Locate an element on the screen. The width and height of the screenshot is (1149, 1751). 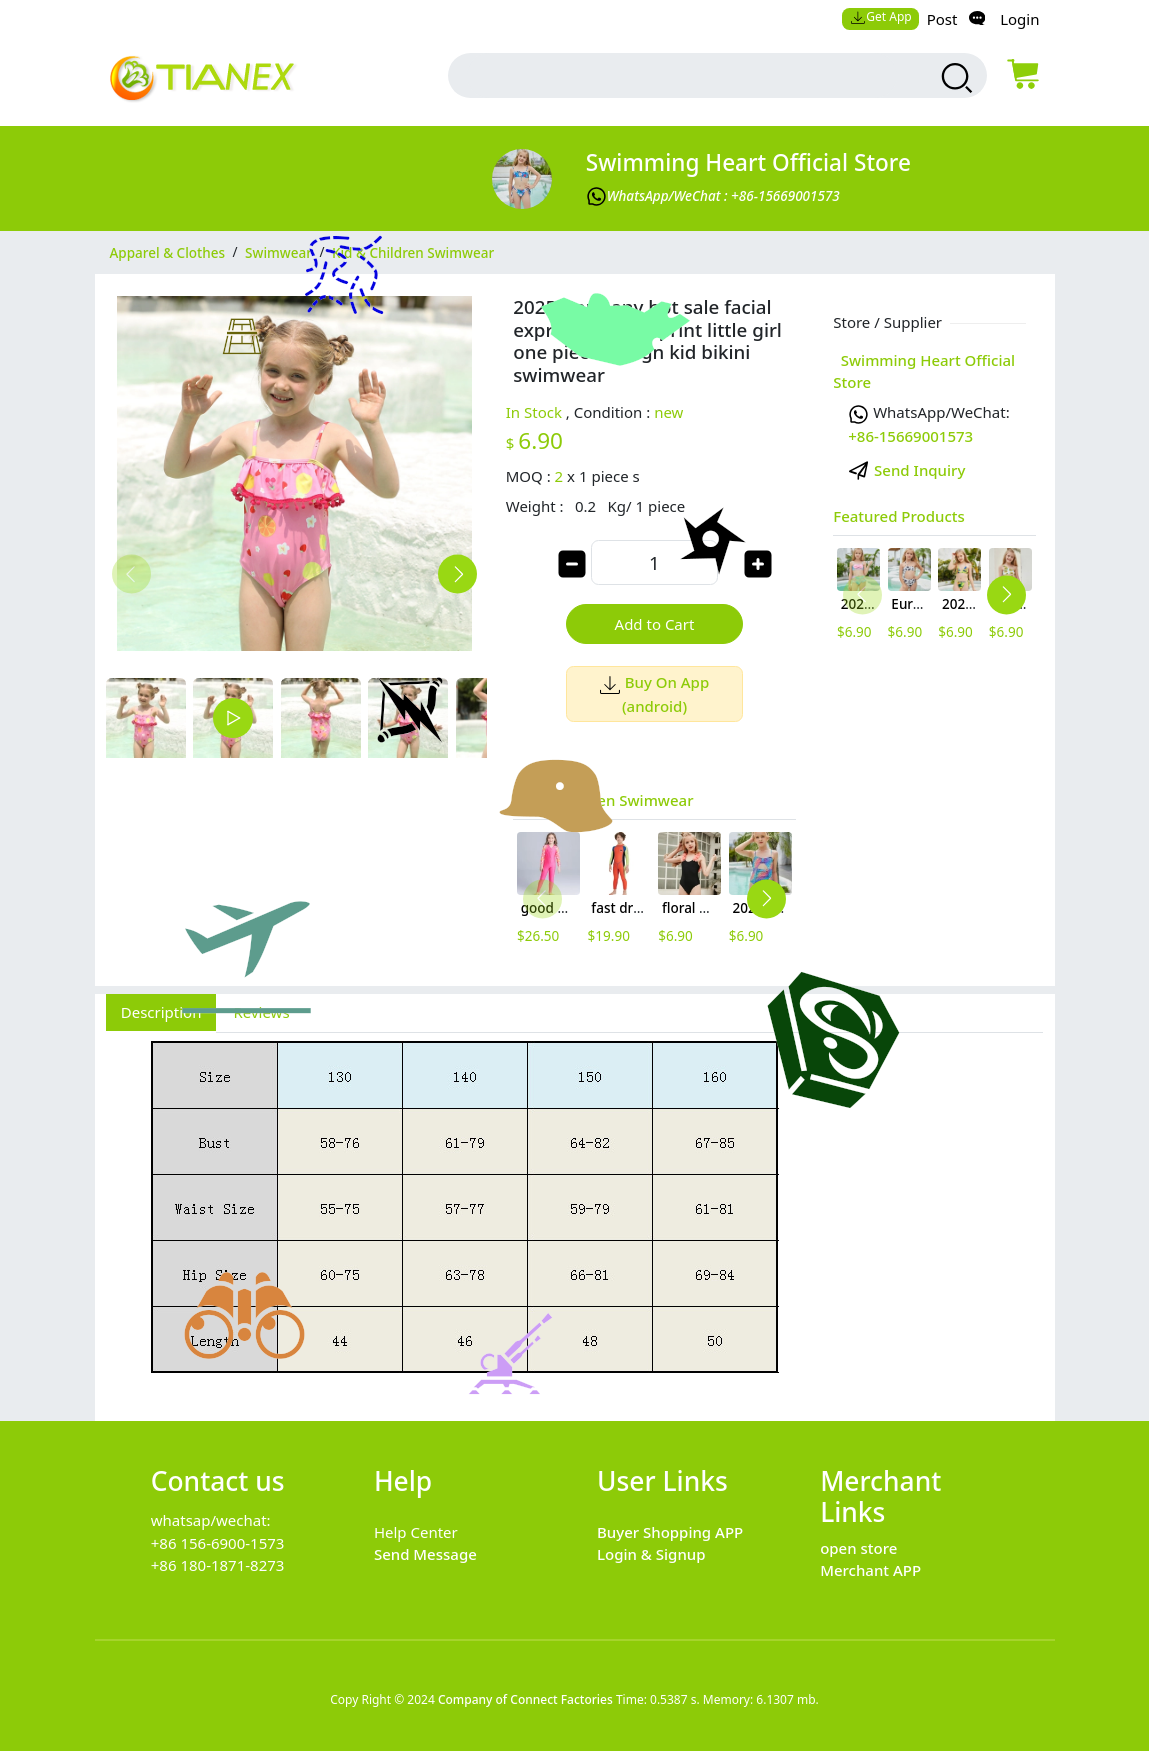
view tennis court availability is located at coordinates (242, 335).